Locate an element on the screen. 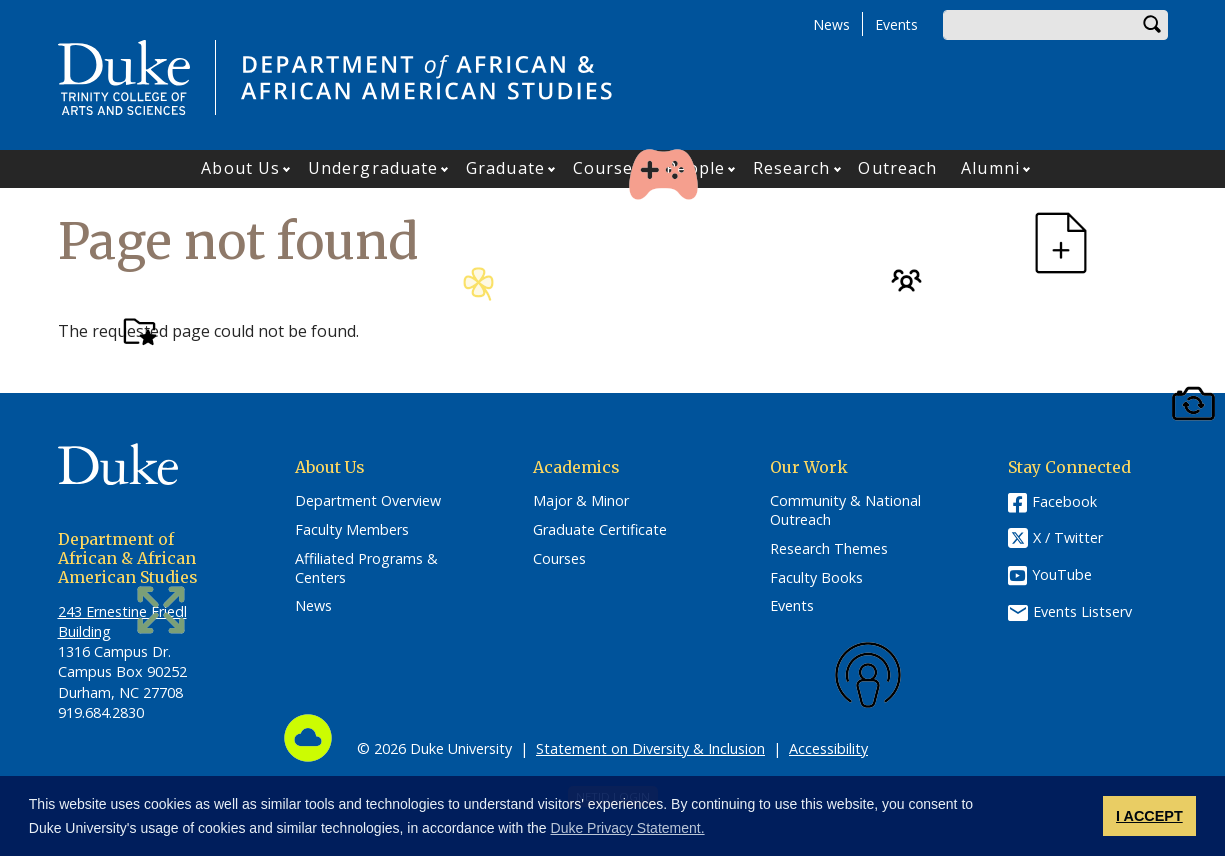 Image resolution: width=1225 pixels, height=856 pixels. indicates a lucky or bonus reward is located at coordinates (478, 283).